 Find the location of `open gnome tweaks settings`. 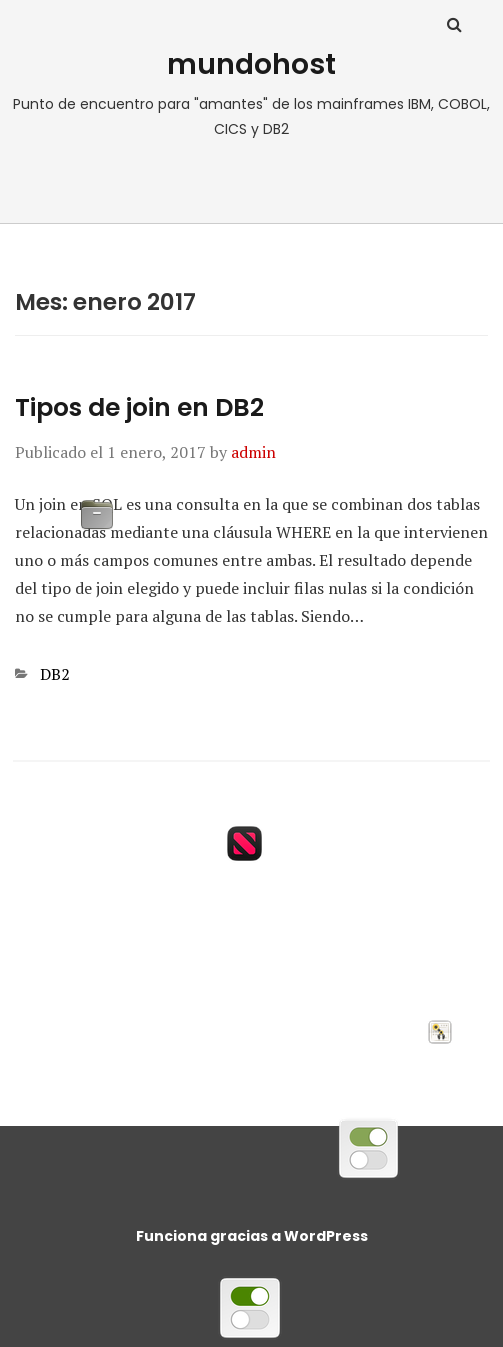

open gnome tweaks settings is located at coordinates (368, 1148).